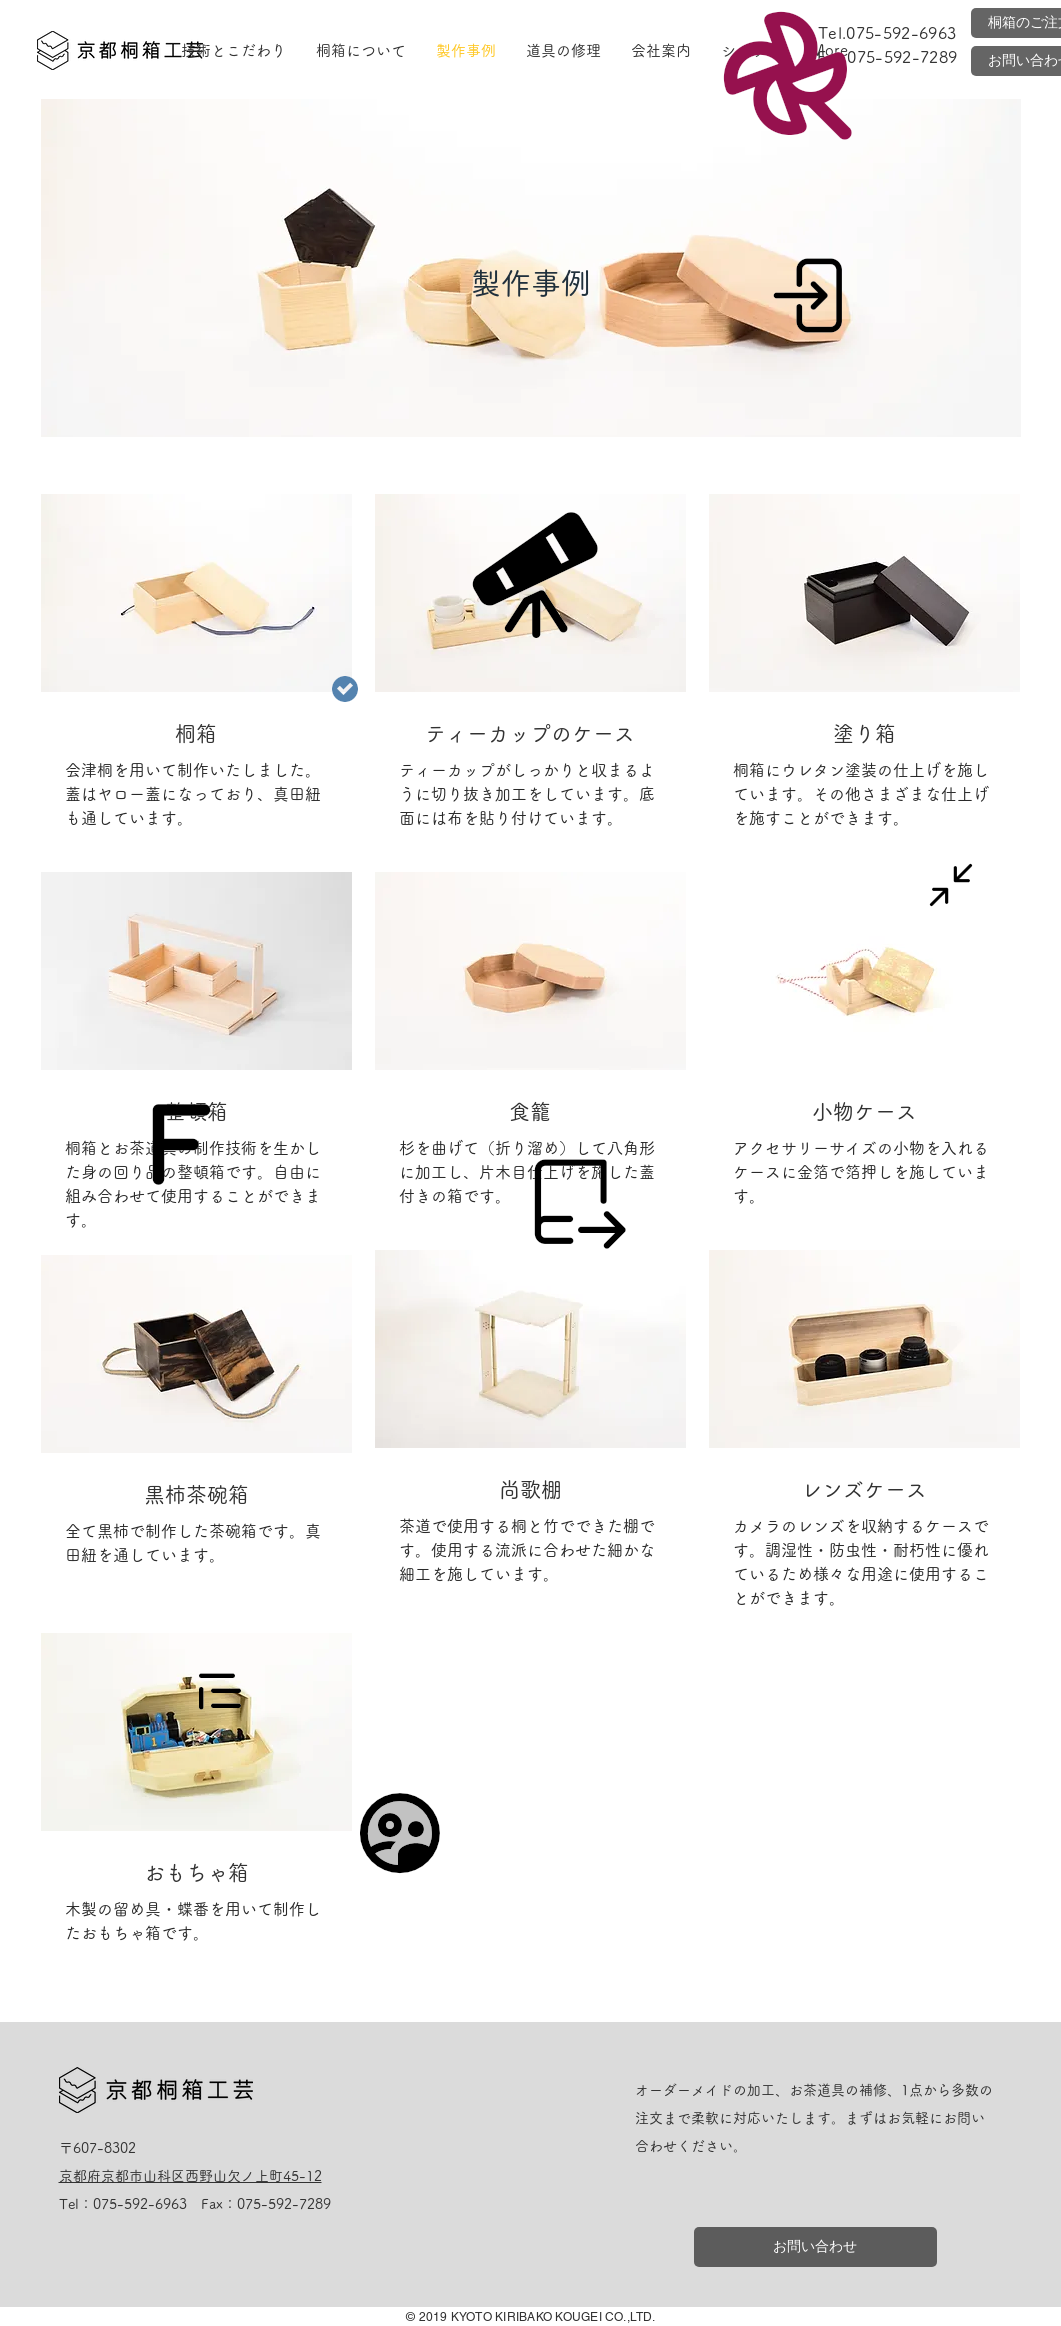 The image size is (1061, 2326). Describe the element at coordinates (813, 295) in the screenshot. I see `log in to your account` at that location.